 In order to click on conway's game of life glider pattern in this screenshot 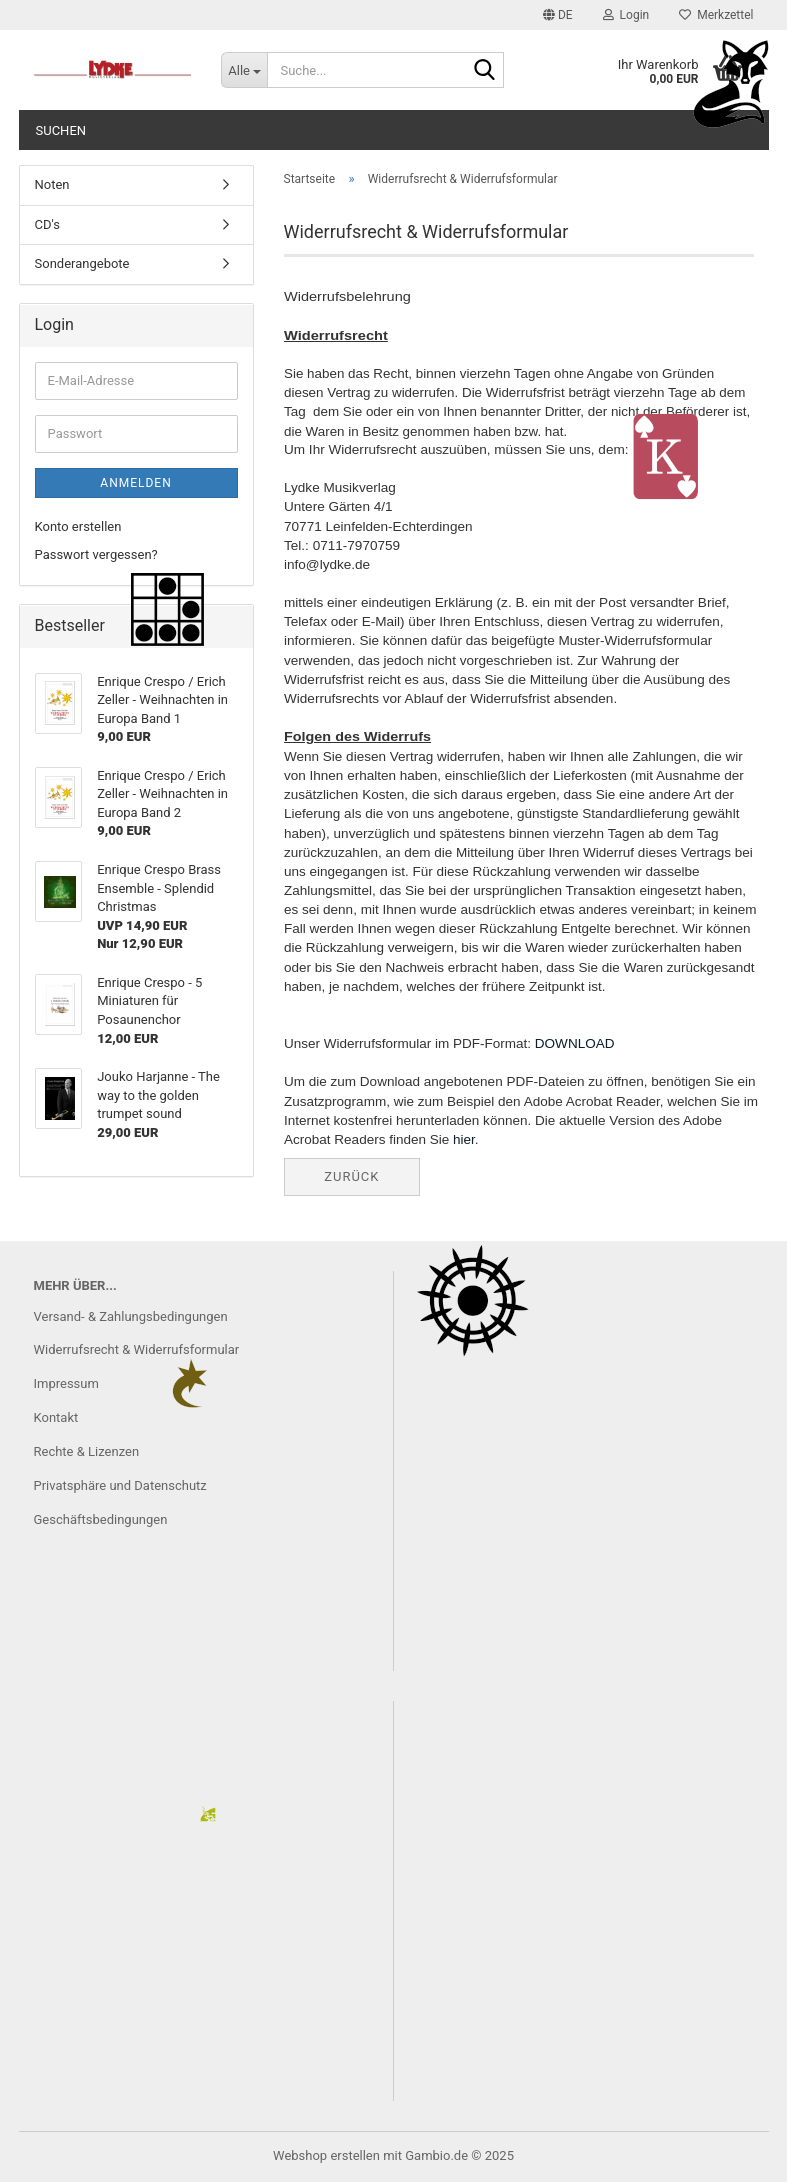, I will do `click(167, 609)`.